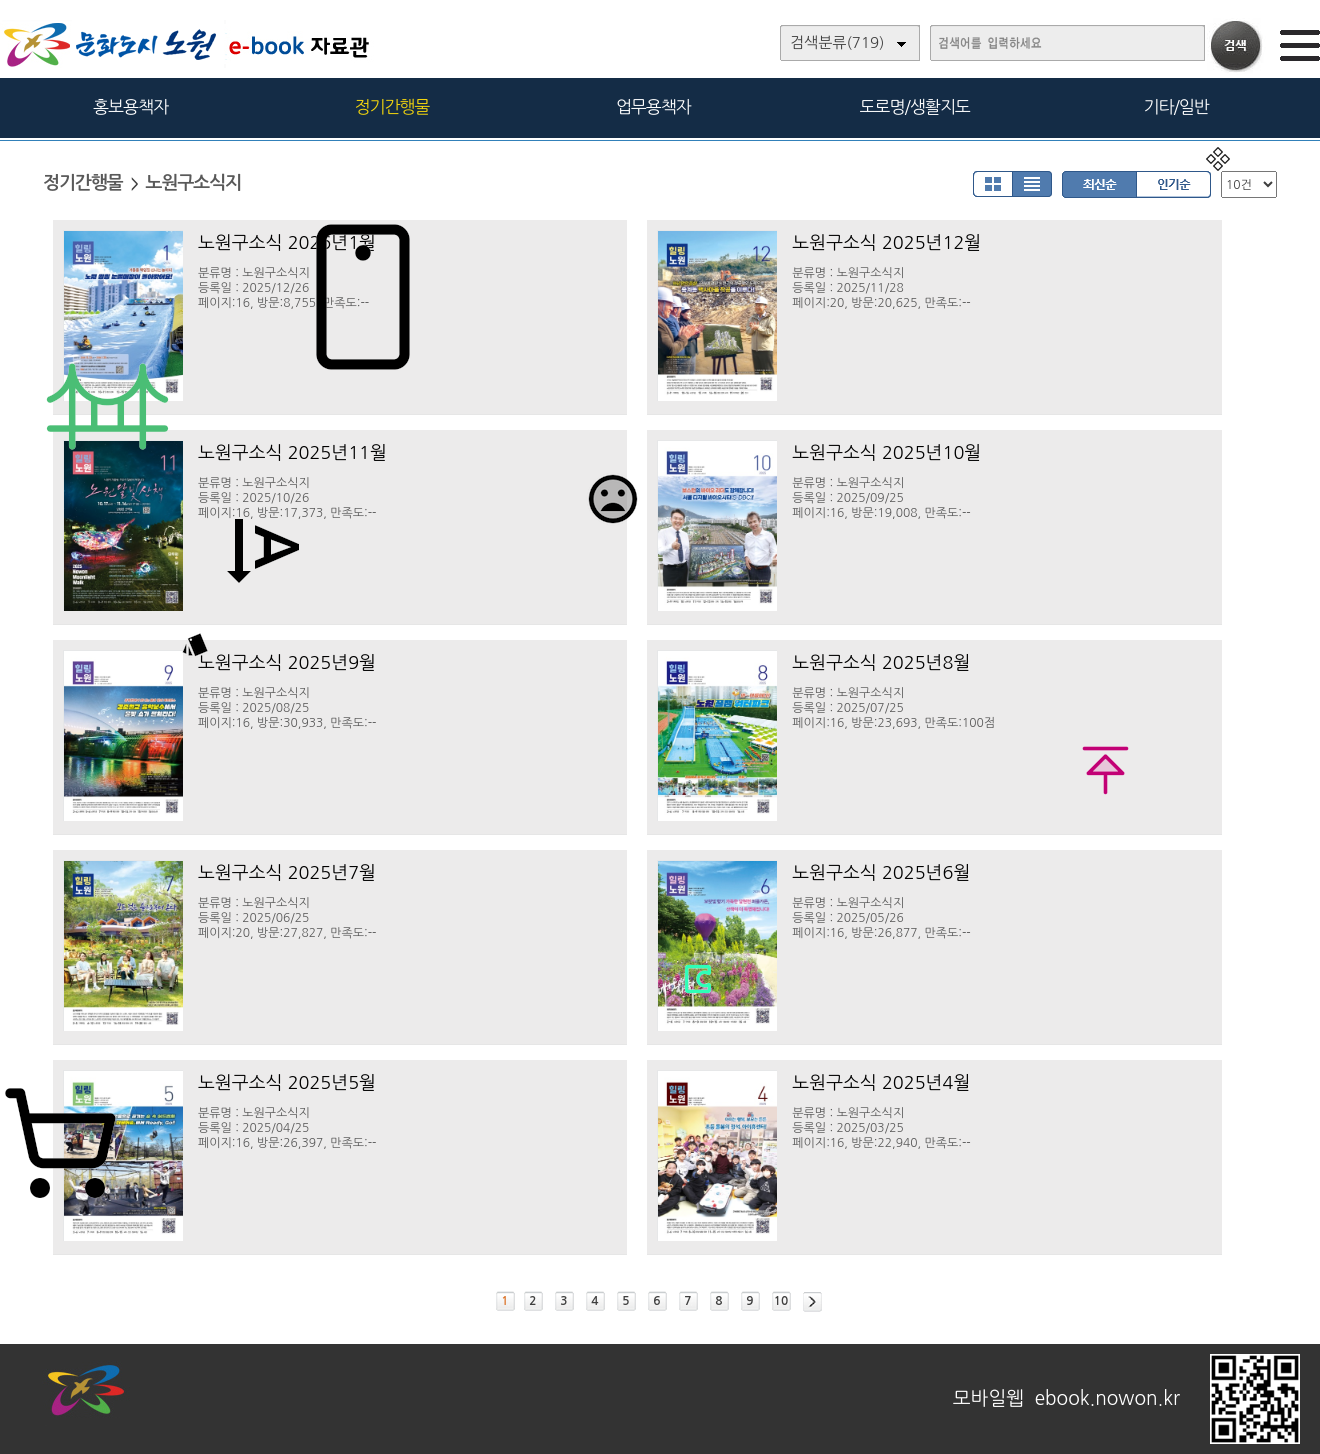 The width and height of the screenshot is (1320, 1454). What do you see at coordinates (613, 499) in the screenshot?
I see `indicate a negative reaction or dislike` at bounding box center [613, 499].